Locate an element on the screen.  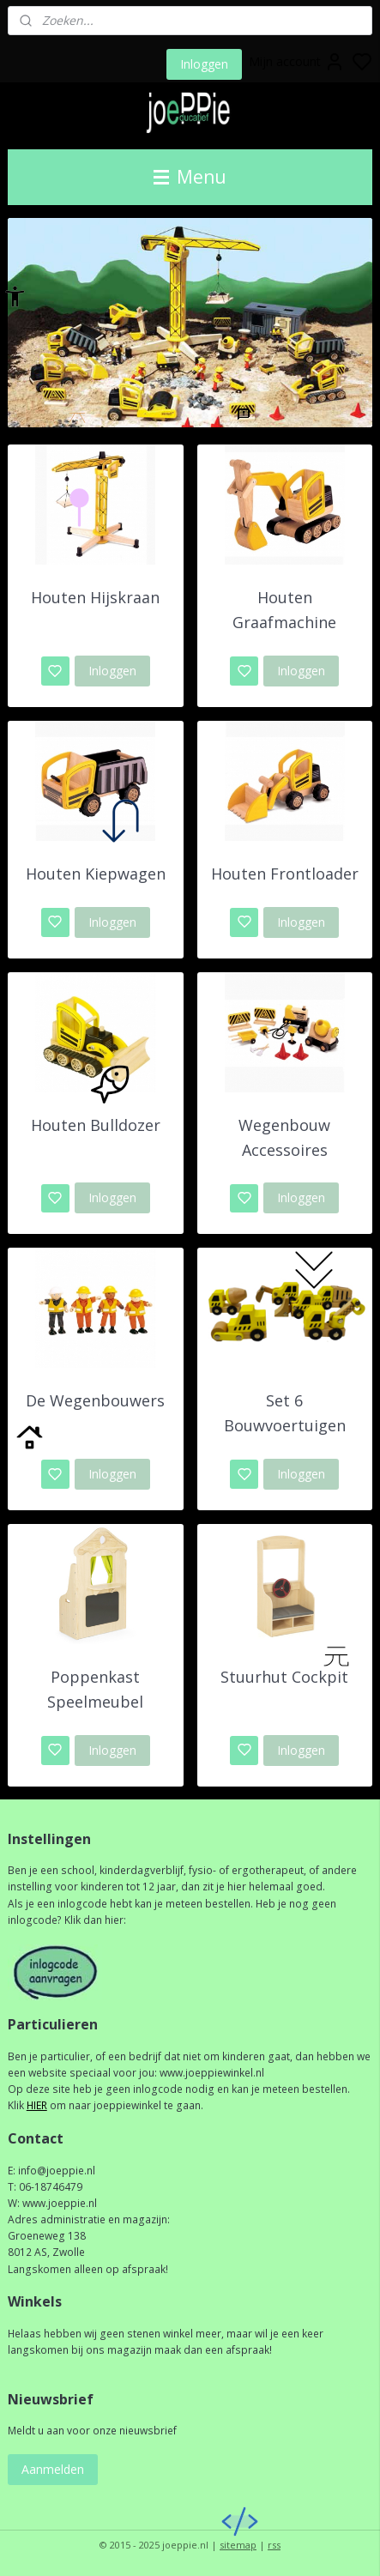
indicates a failed or undelivered text message is located at coordinates (244, 414).